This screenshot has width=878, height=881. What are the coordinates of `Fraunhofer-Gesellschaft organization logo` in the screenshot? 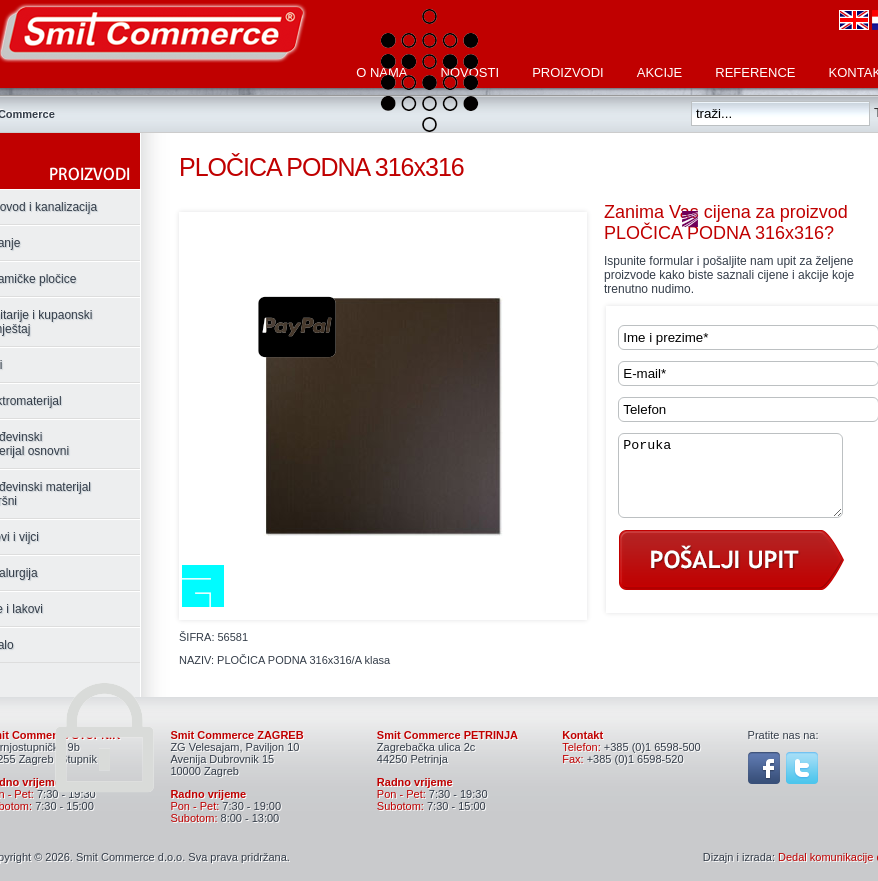 It's located at (690, 219).